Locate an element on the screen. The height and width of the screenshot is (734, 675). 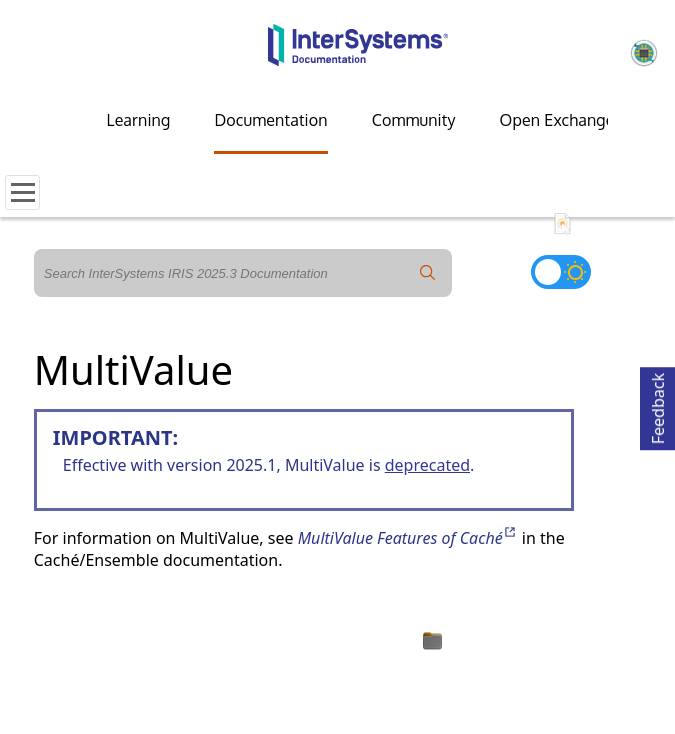
open folder to view contents is located at coordinates (432, 640).